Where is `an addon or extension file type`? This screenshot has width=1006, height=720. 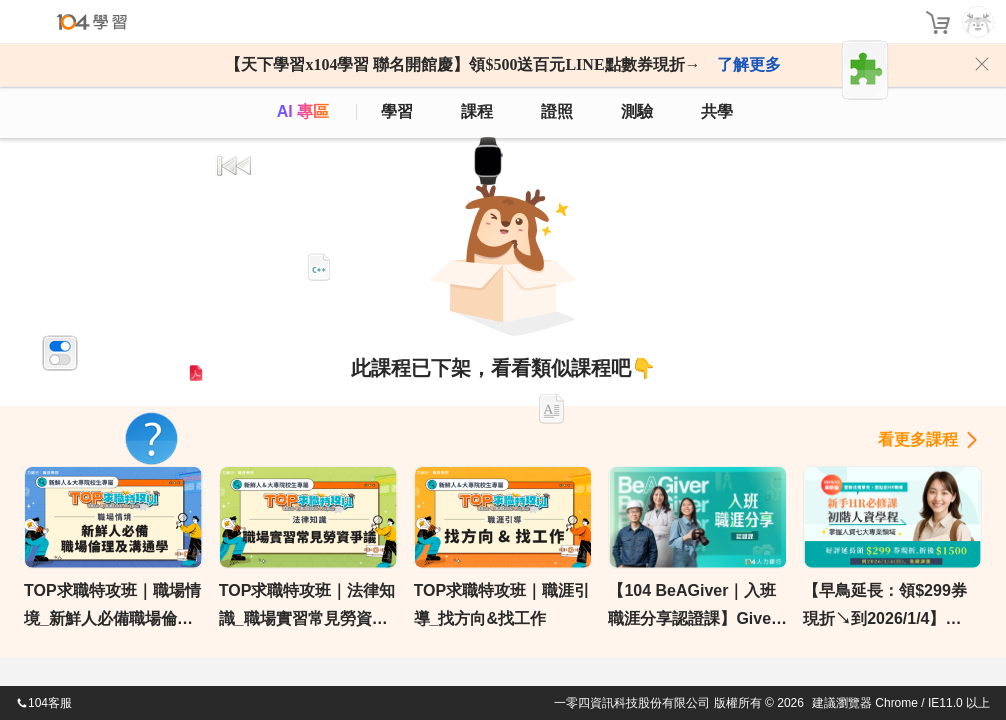
an addon or extension file type is located at coordinates (865, 70).